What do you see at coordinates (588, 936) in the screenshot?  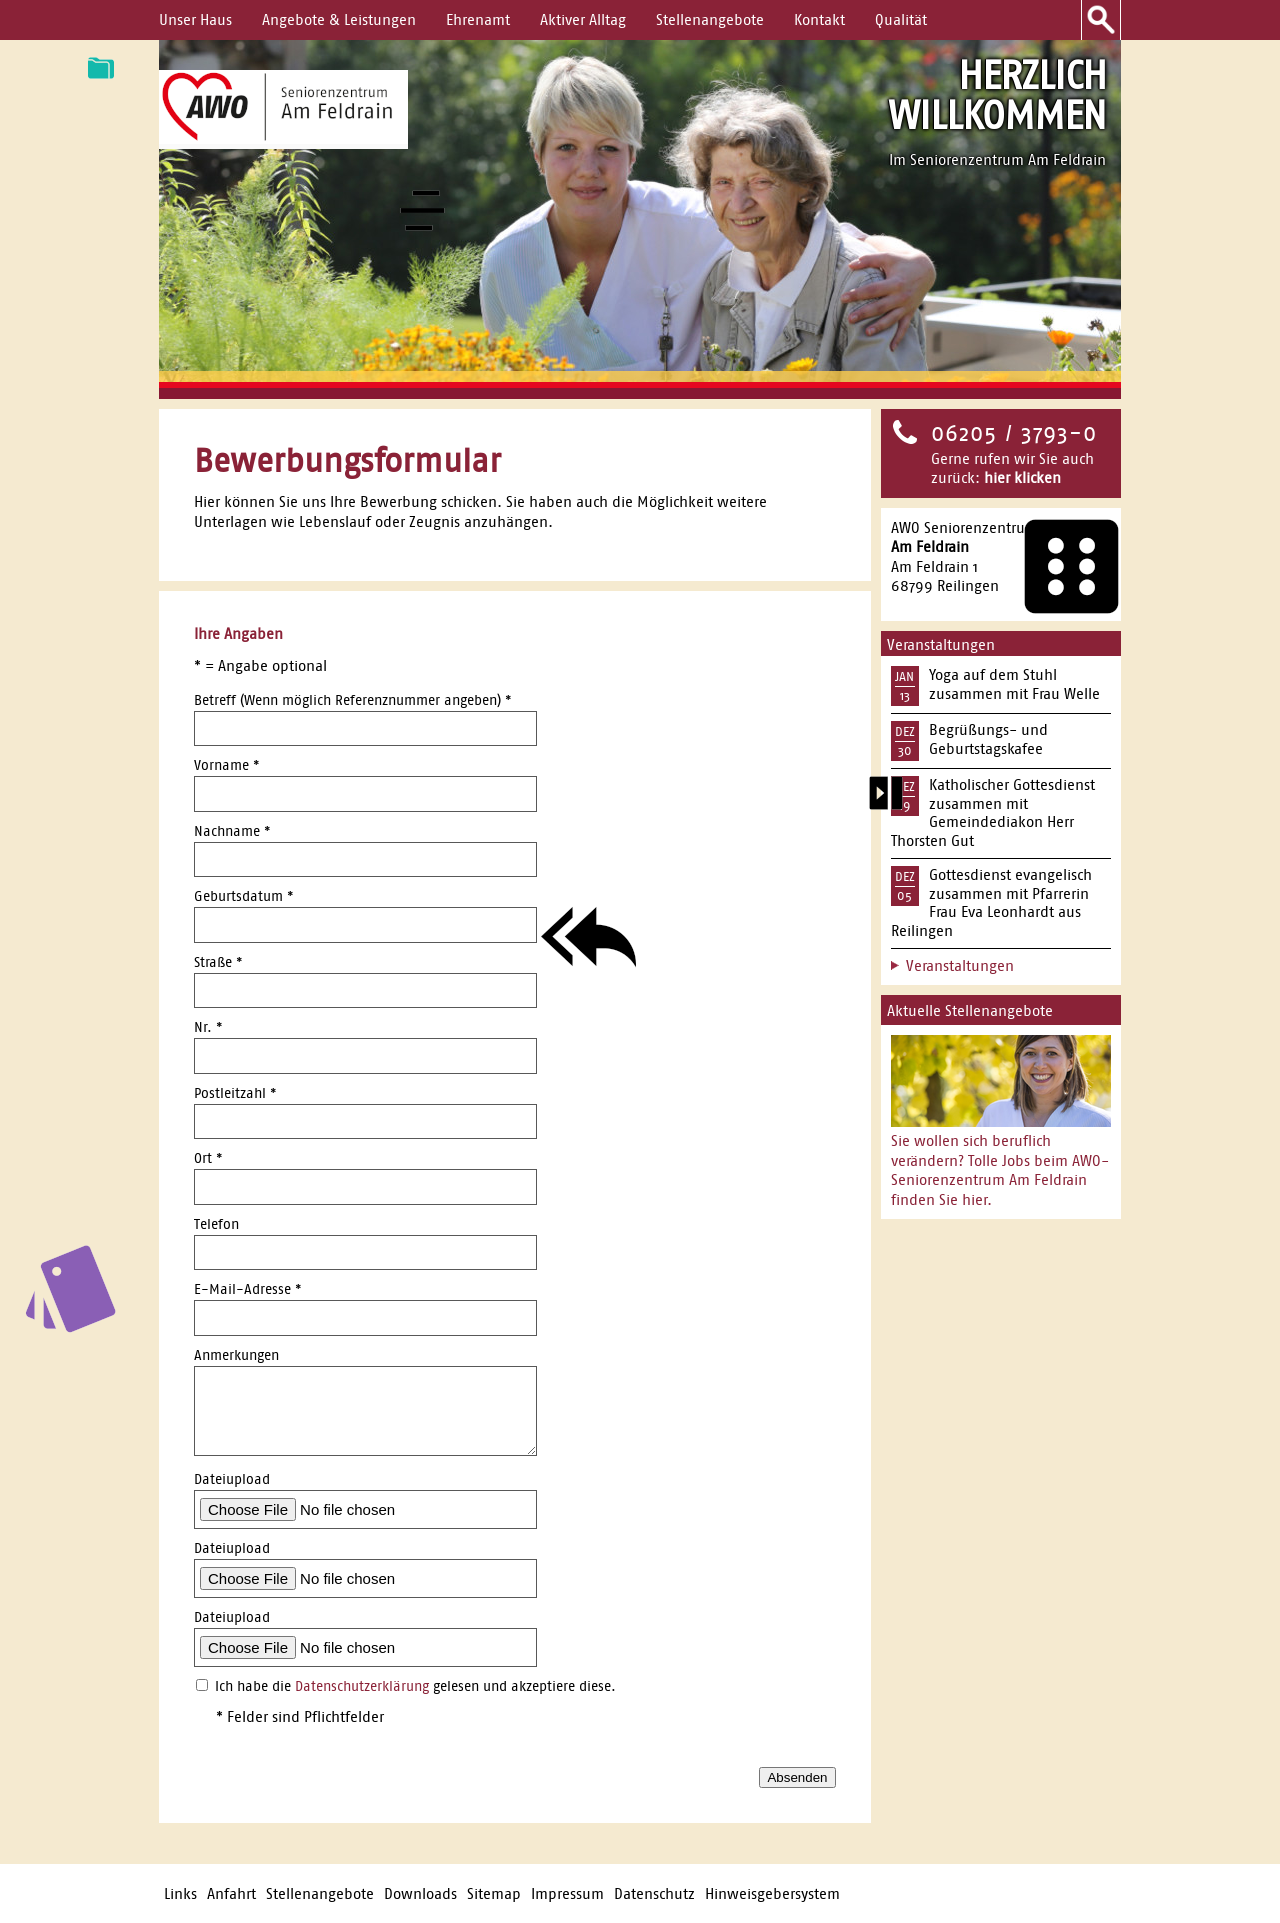 I see `reply to all recipients` at bounding box center [588, 936].